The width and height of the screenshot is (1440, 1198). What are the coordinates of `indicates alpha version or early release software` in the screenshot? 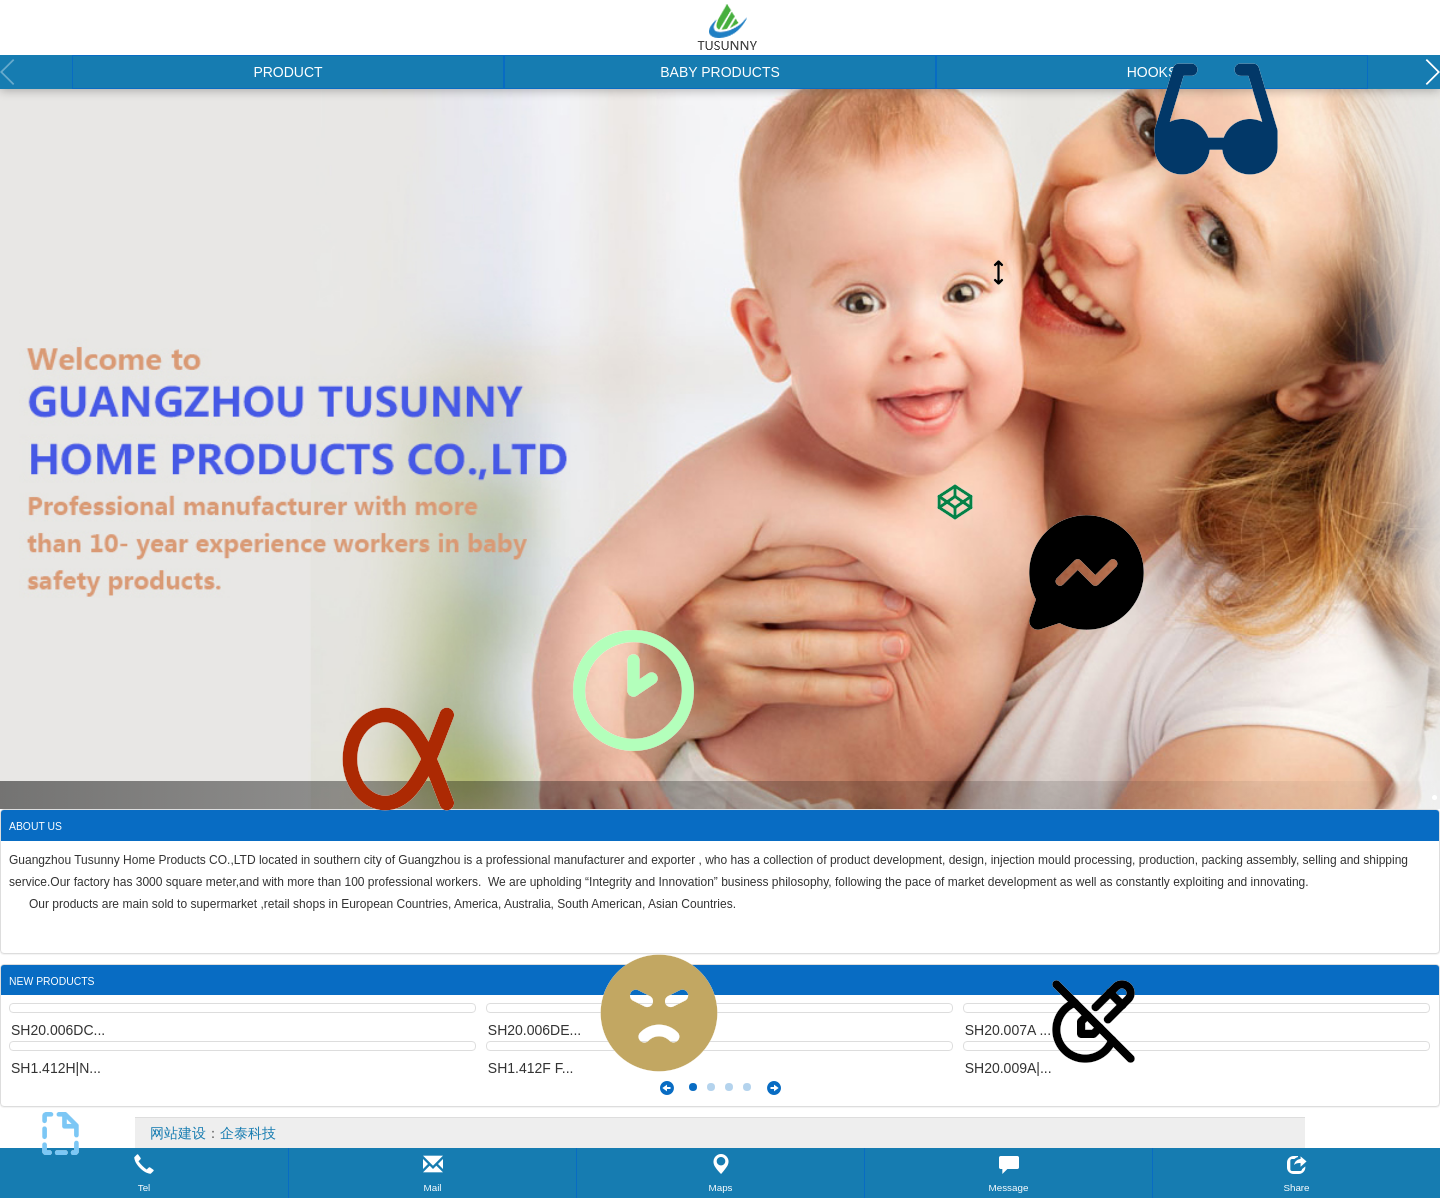 It's located at (402, 759).